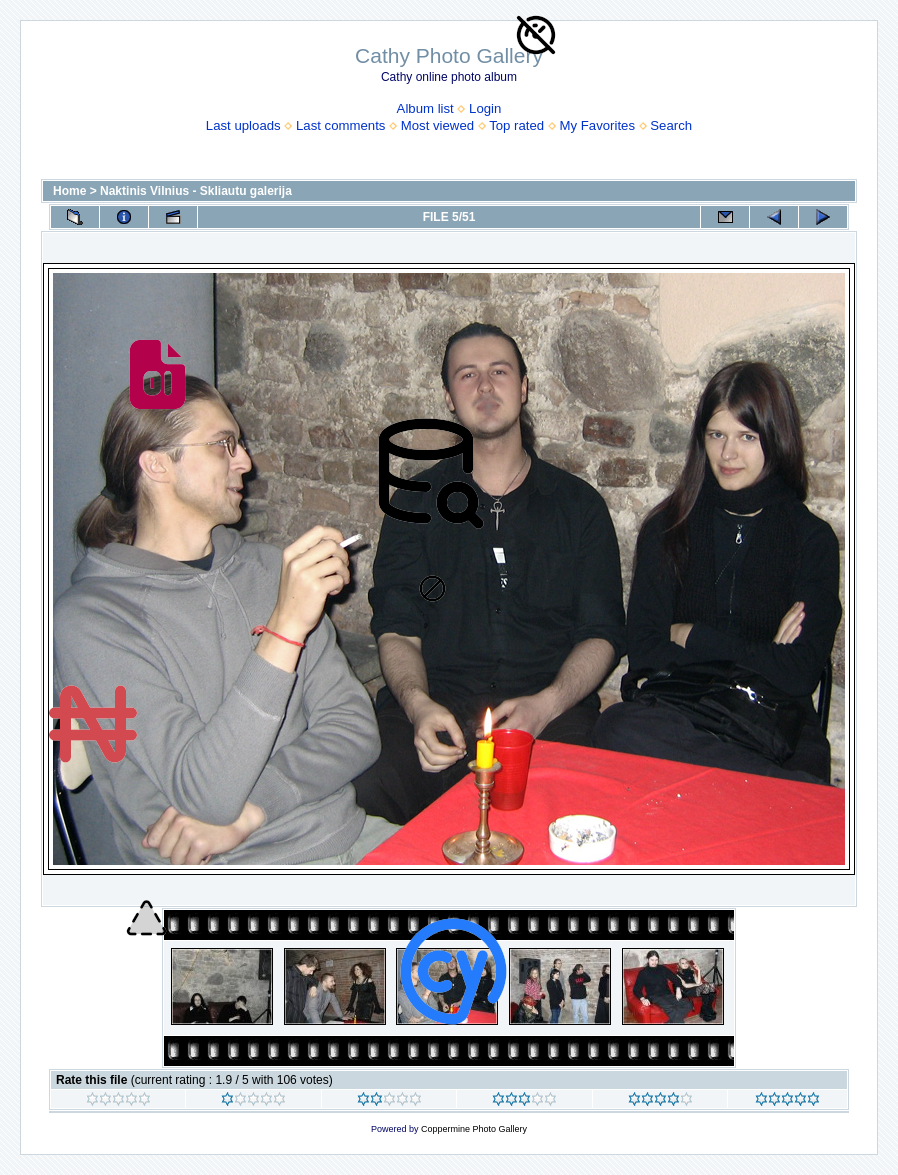 The image size is (898, 1175). I want to click on cancel or abort current action, so click(432, 588).